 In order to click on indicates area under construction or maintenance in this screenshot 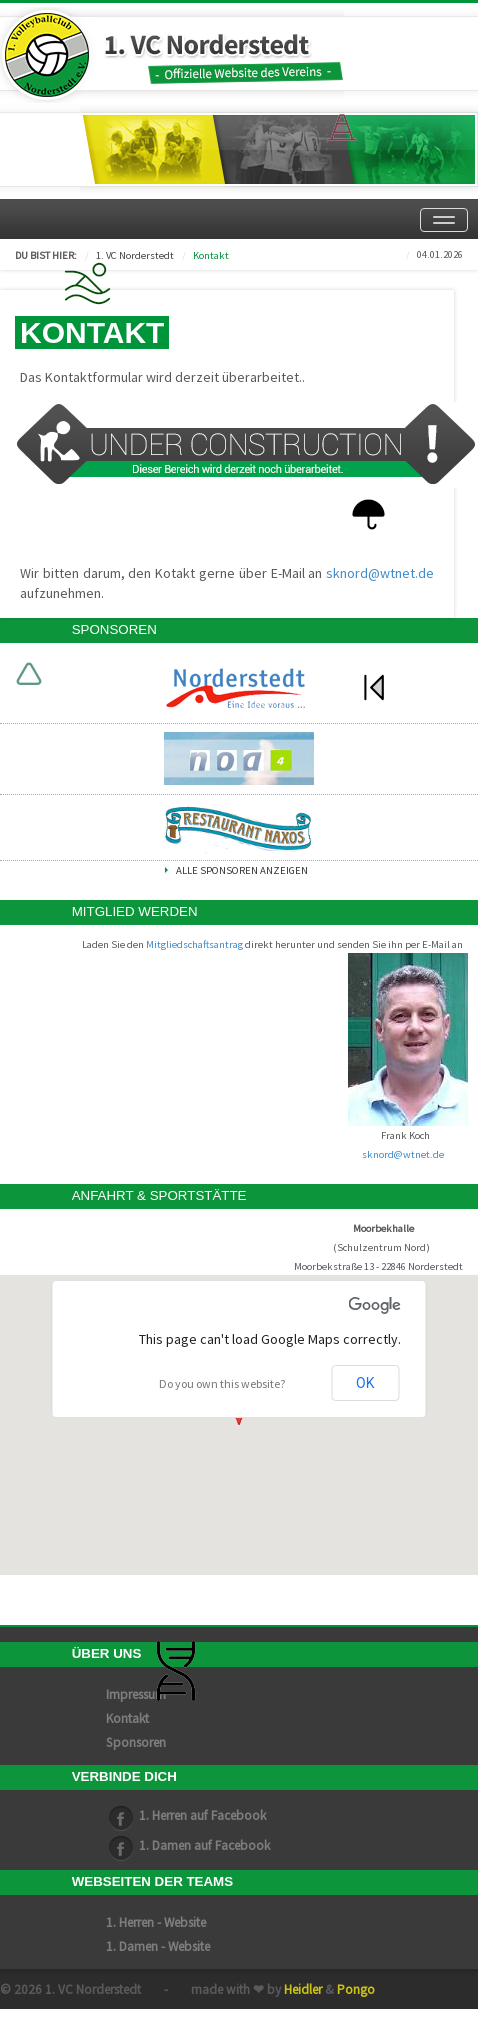, I will do `click(342, 128)`.